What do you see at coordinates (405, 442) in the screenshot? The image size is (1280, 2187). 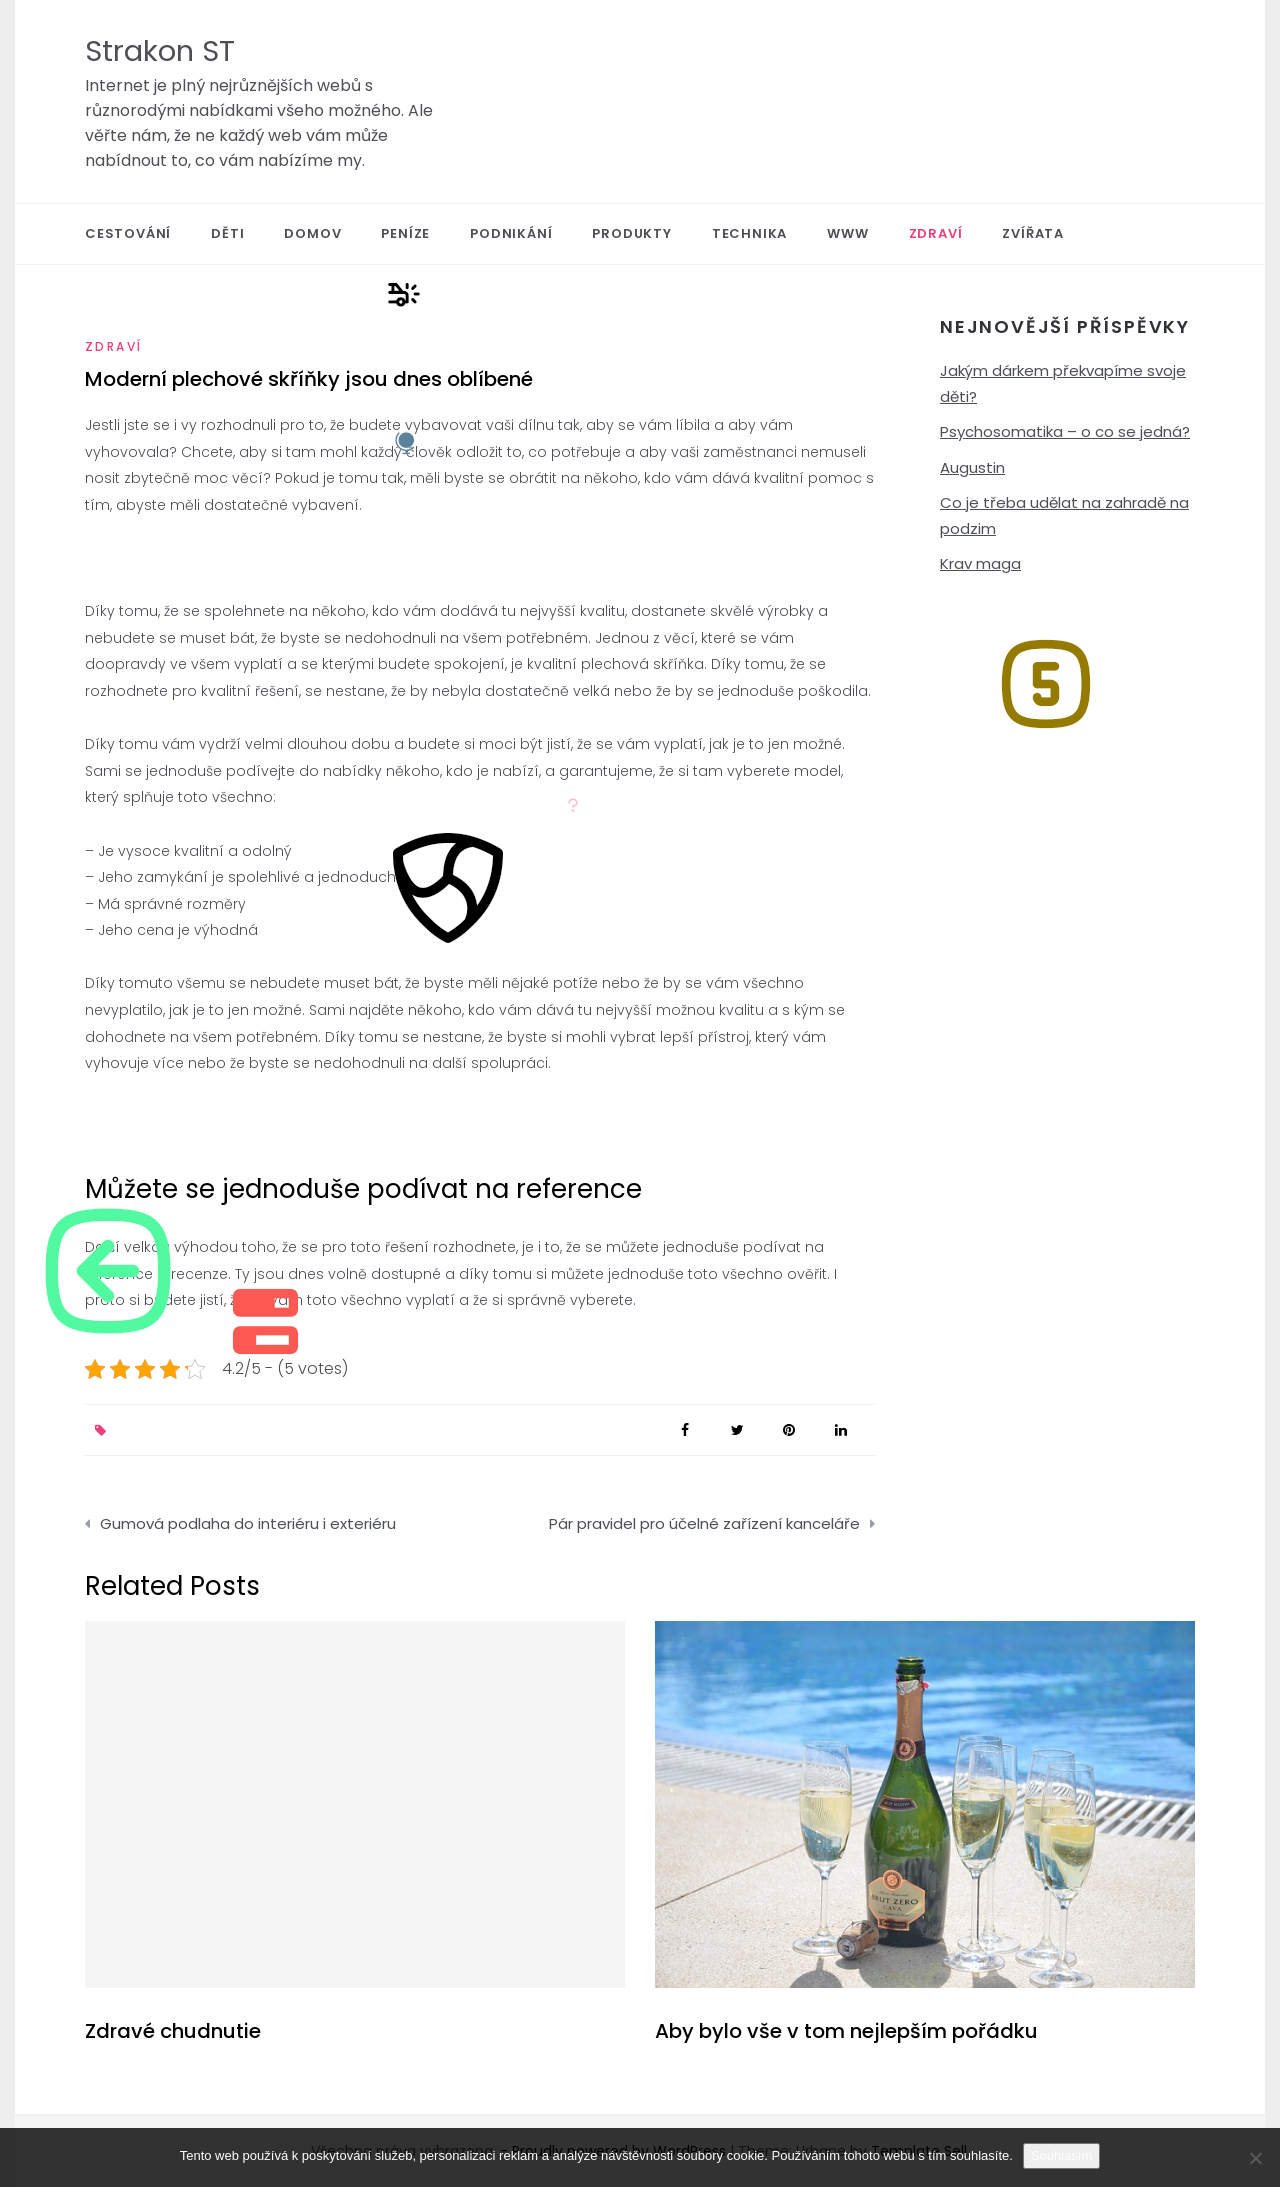 I see `access global or international settings` at bounding box center [405, 442].